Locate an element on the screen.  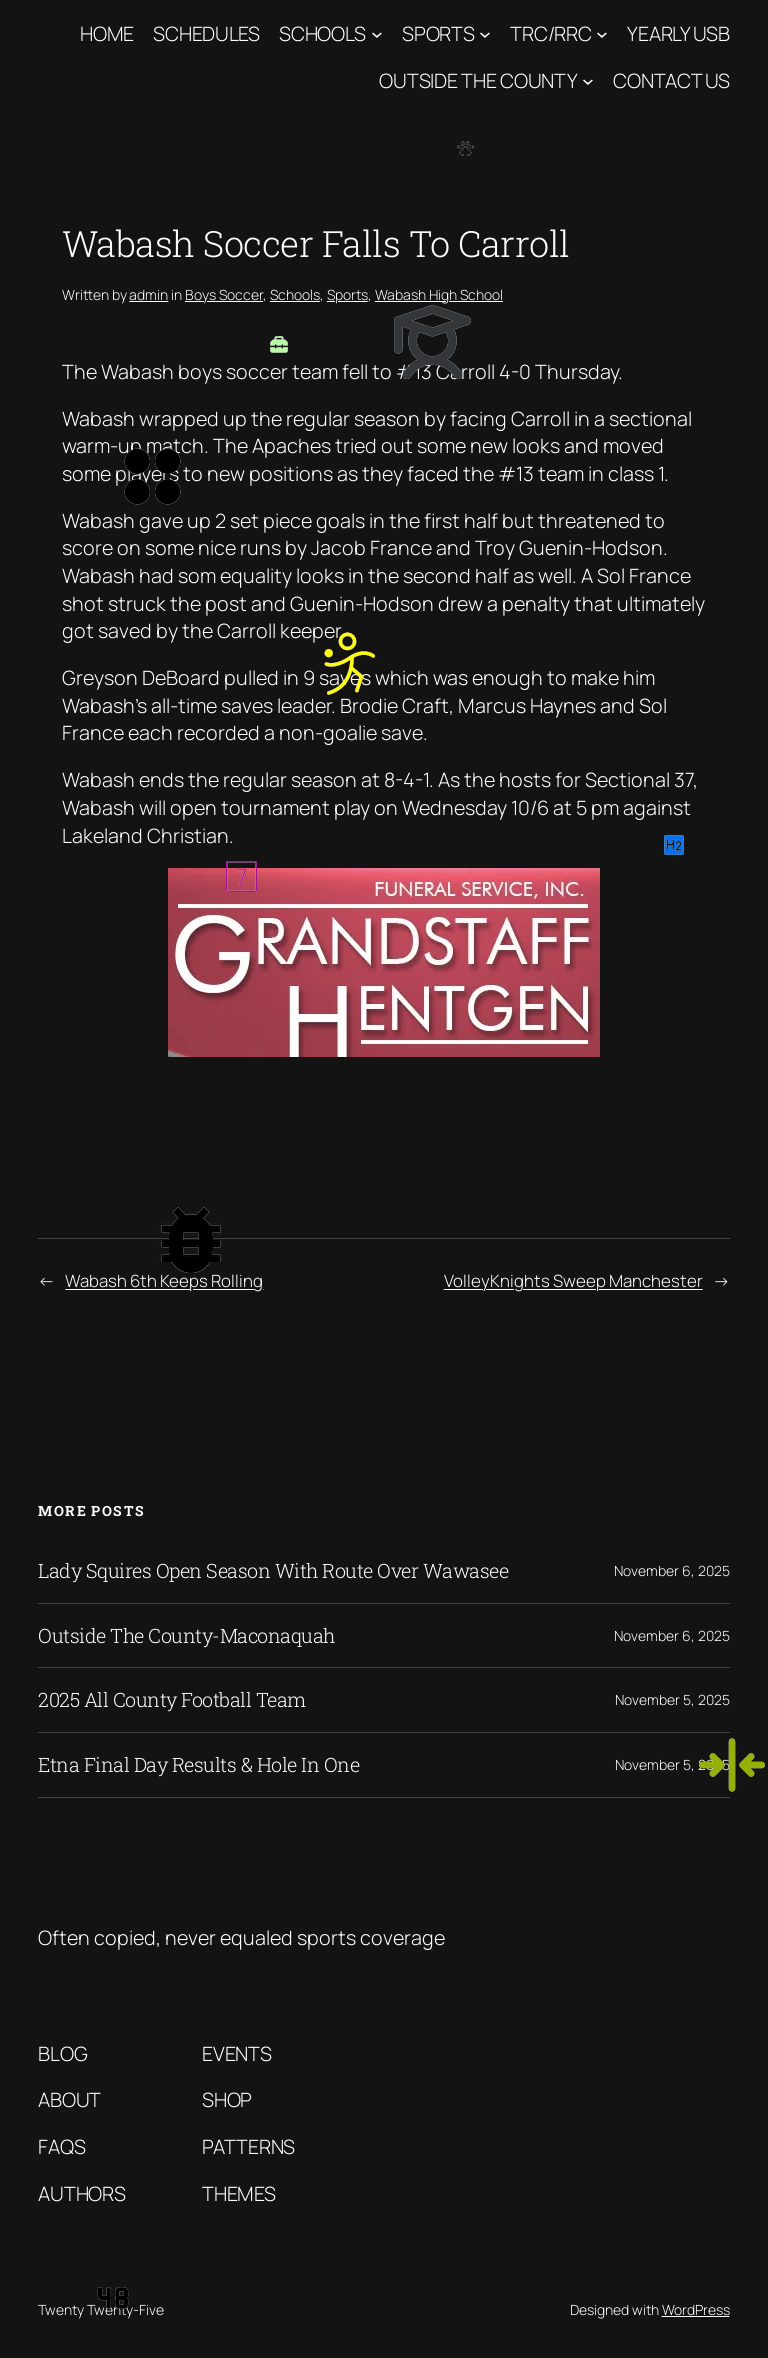
select or input the number seven is located at coordinates (241, 876).